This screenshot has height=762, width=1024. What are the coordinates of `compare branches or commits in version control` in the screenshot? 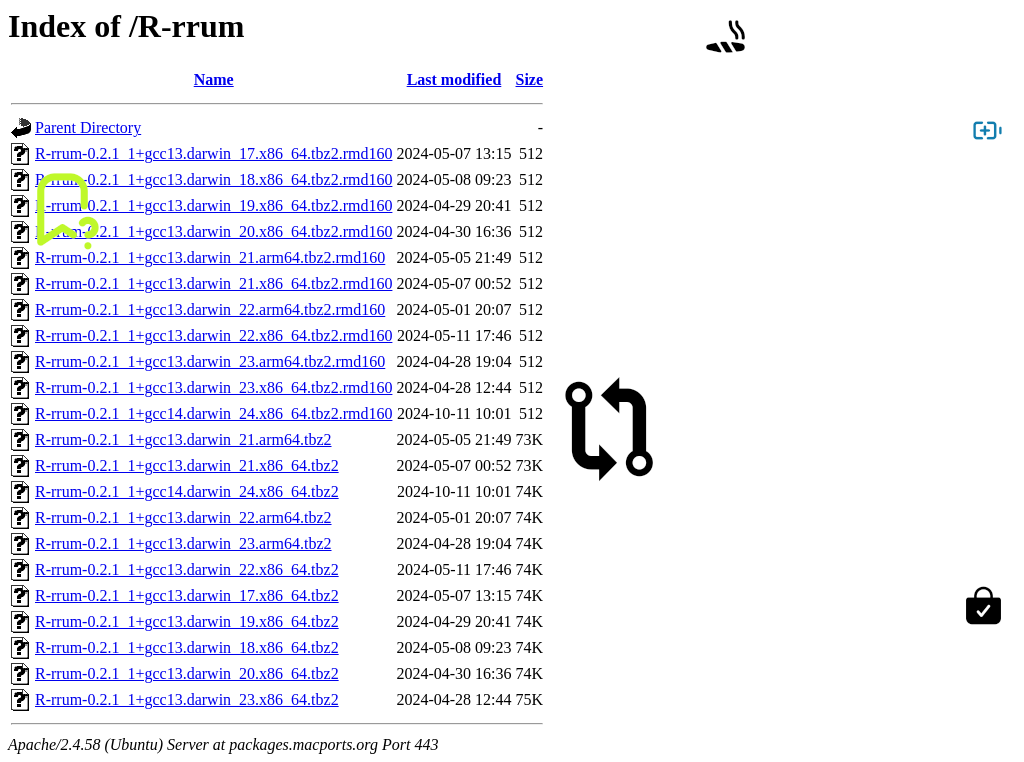 It's located at (609, 429).